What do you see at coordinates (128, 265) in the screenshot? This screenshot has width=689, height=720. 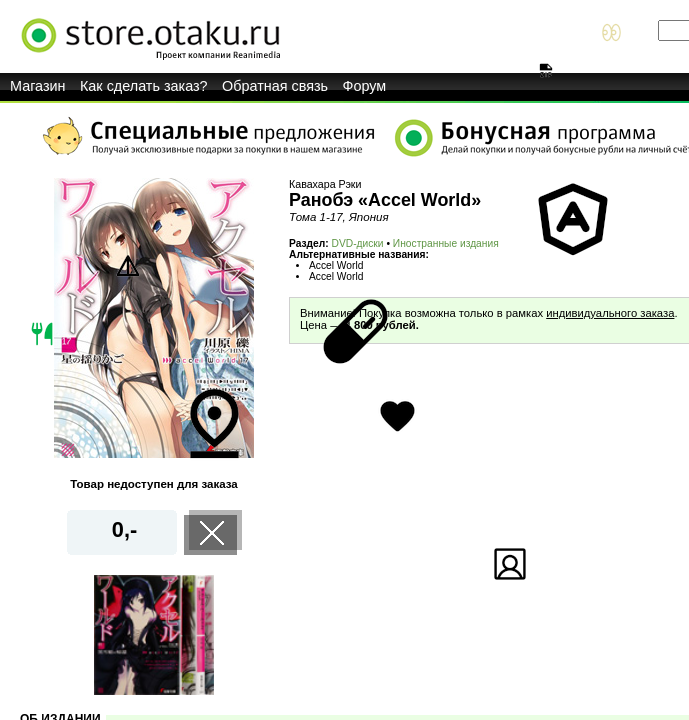 I see `view image details or metadata` at bounding box center [128, 265].